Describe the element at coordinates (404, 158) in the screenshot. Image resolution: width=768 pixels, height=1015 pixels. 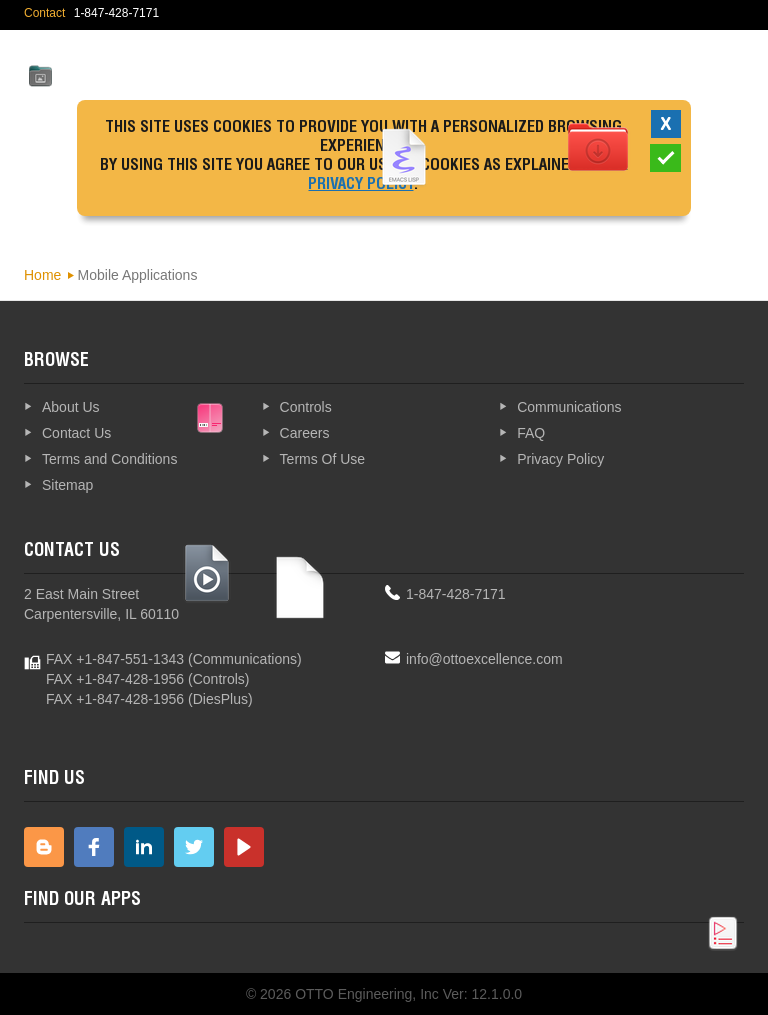
I see `an emacs lisp source code file` at that location.